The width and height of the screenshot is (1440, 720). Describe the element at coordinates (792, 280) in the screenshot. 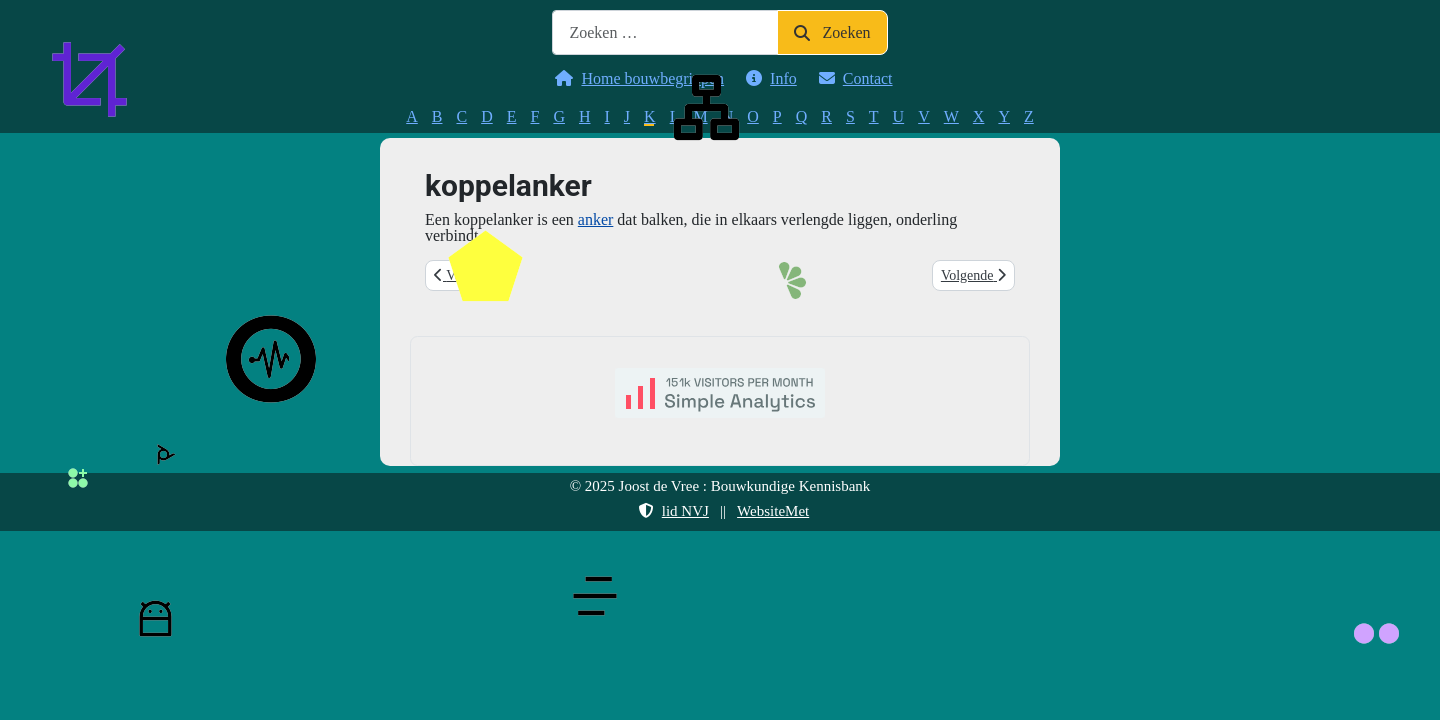

I see `link to Lemon Squeezy payment platform` at that location.